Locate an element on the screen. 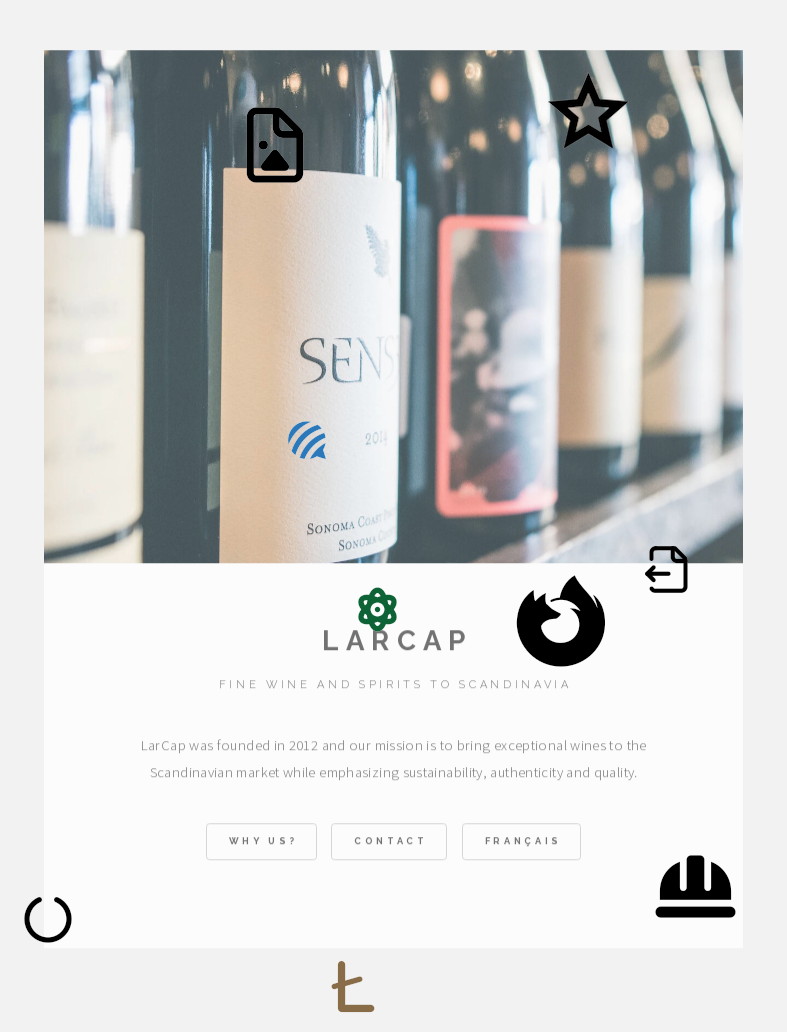  export file to another location is located at coordinates (668, 569).